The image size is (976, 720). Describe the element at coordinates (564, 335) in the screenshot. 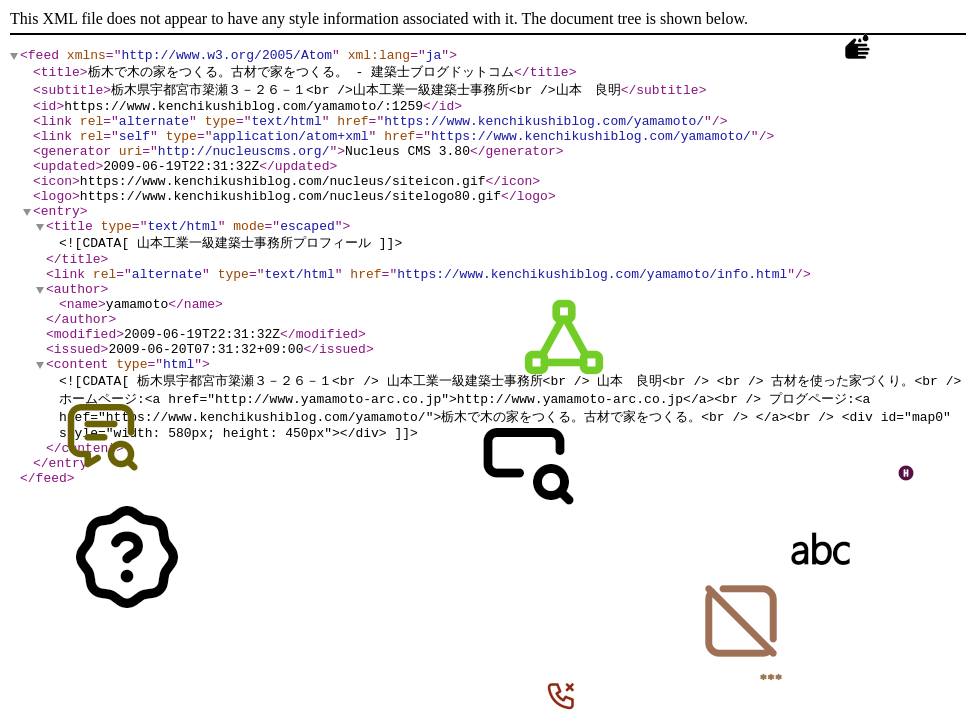

I see `create a triangle shape in vector editing mode` at that location.